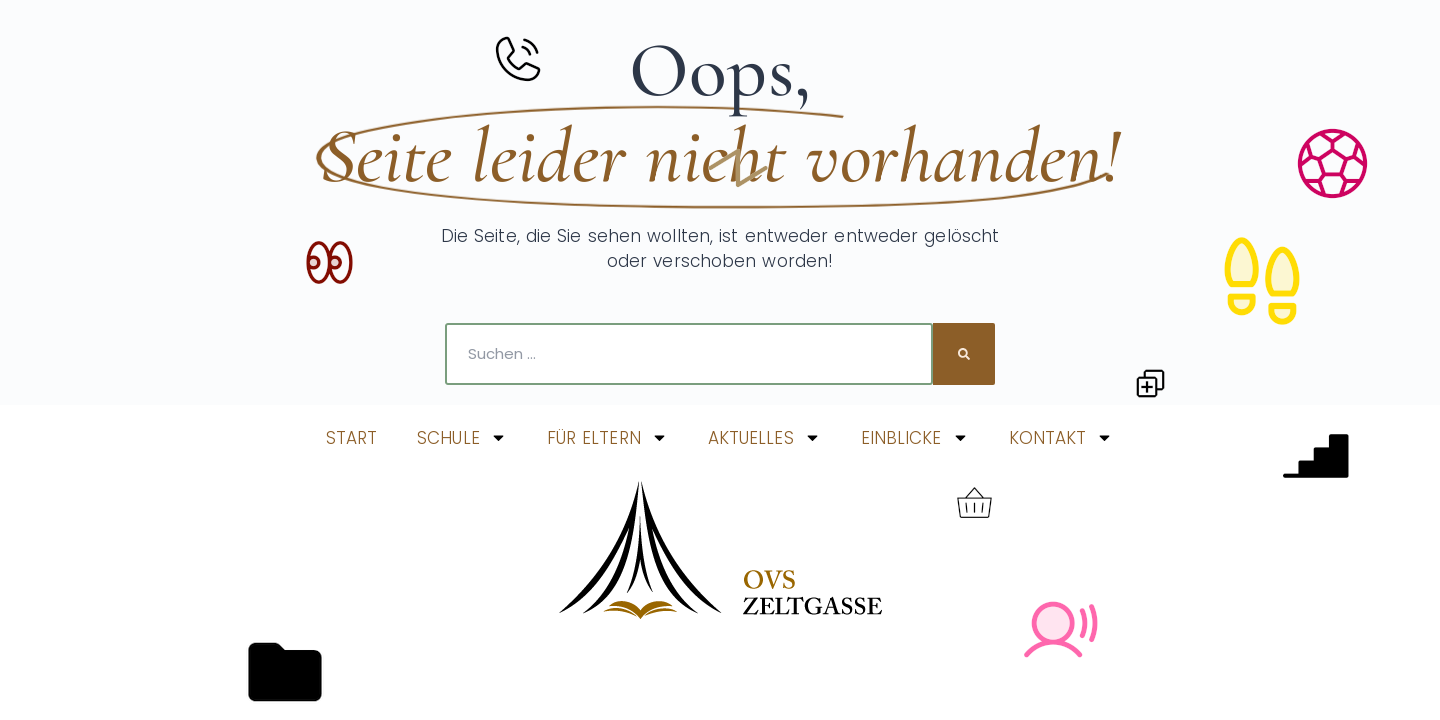 The height and width of the screenshot is (720, 1440). What do you see at coordinates (974, 504) in the screenshot?
I see `view your shopping basket` at bounding box center [974, 504].